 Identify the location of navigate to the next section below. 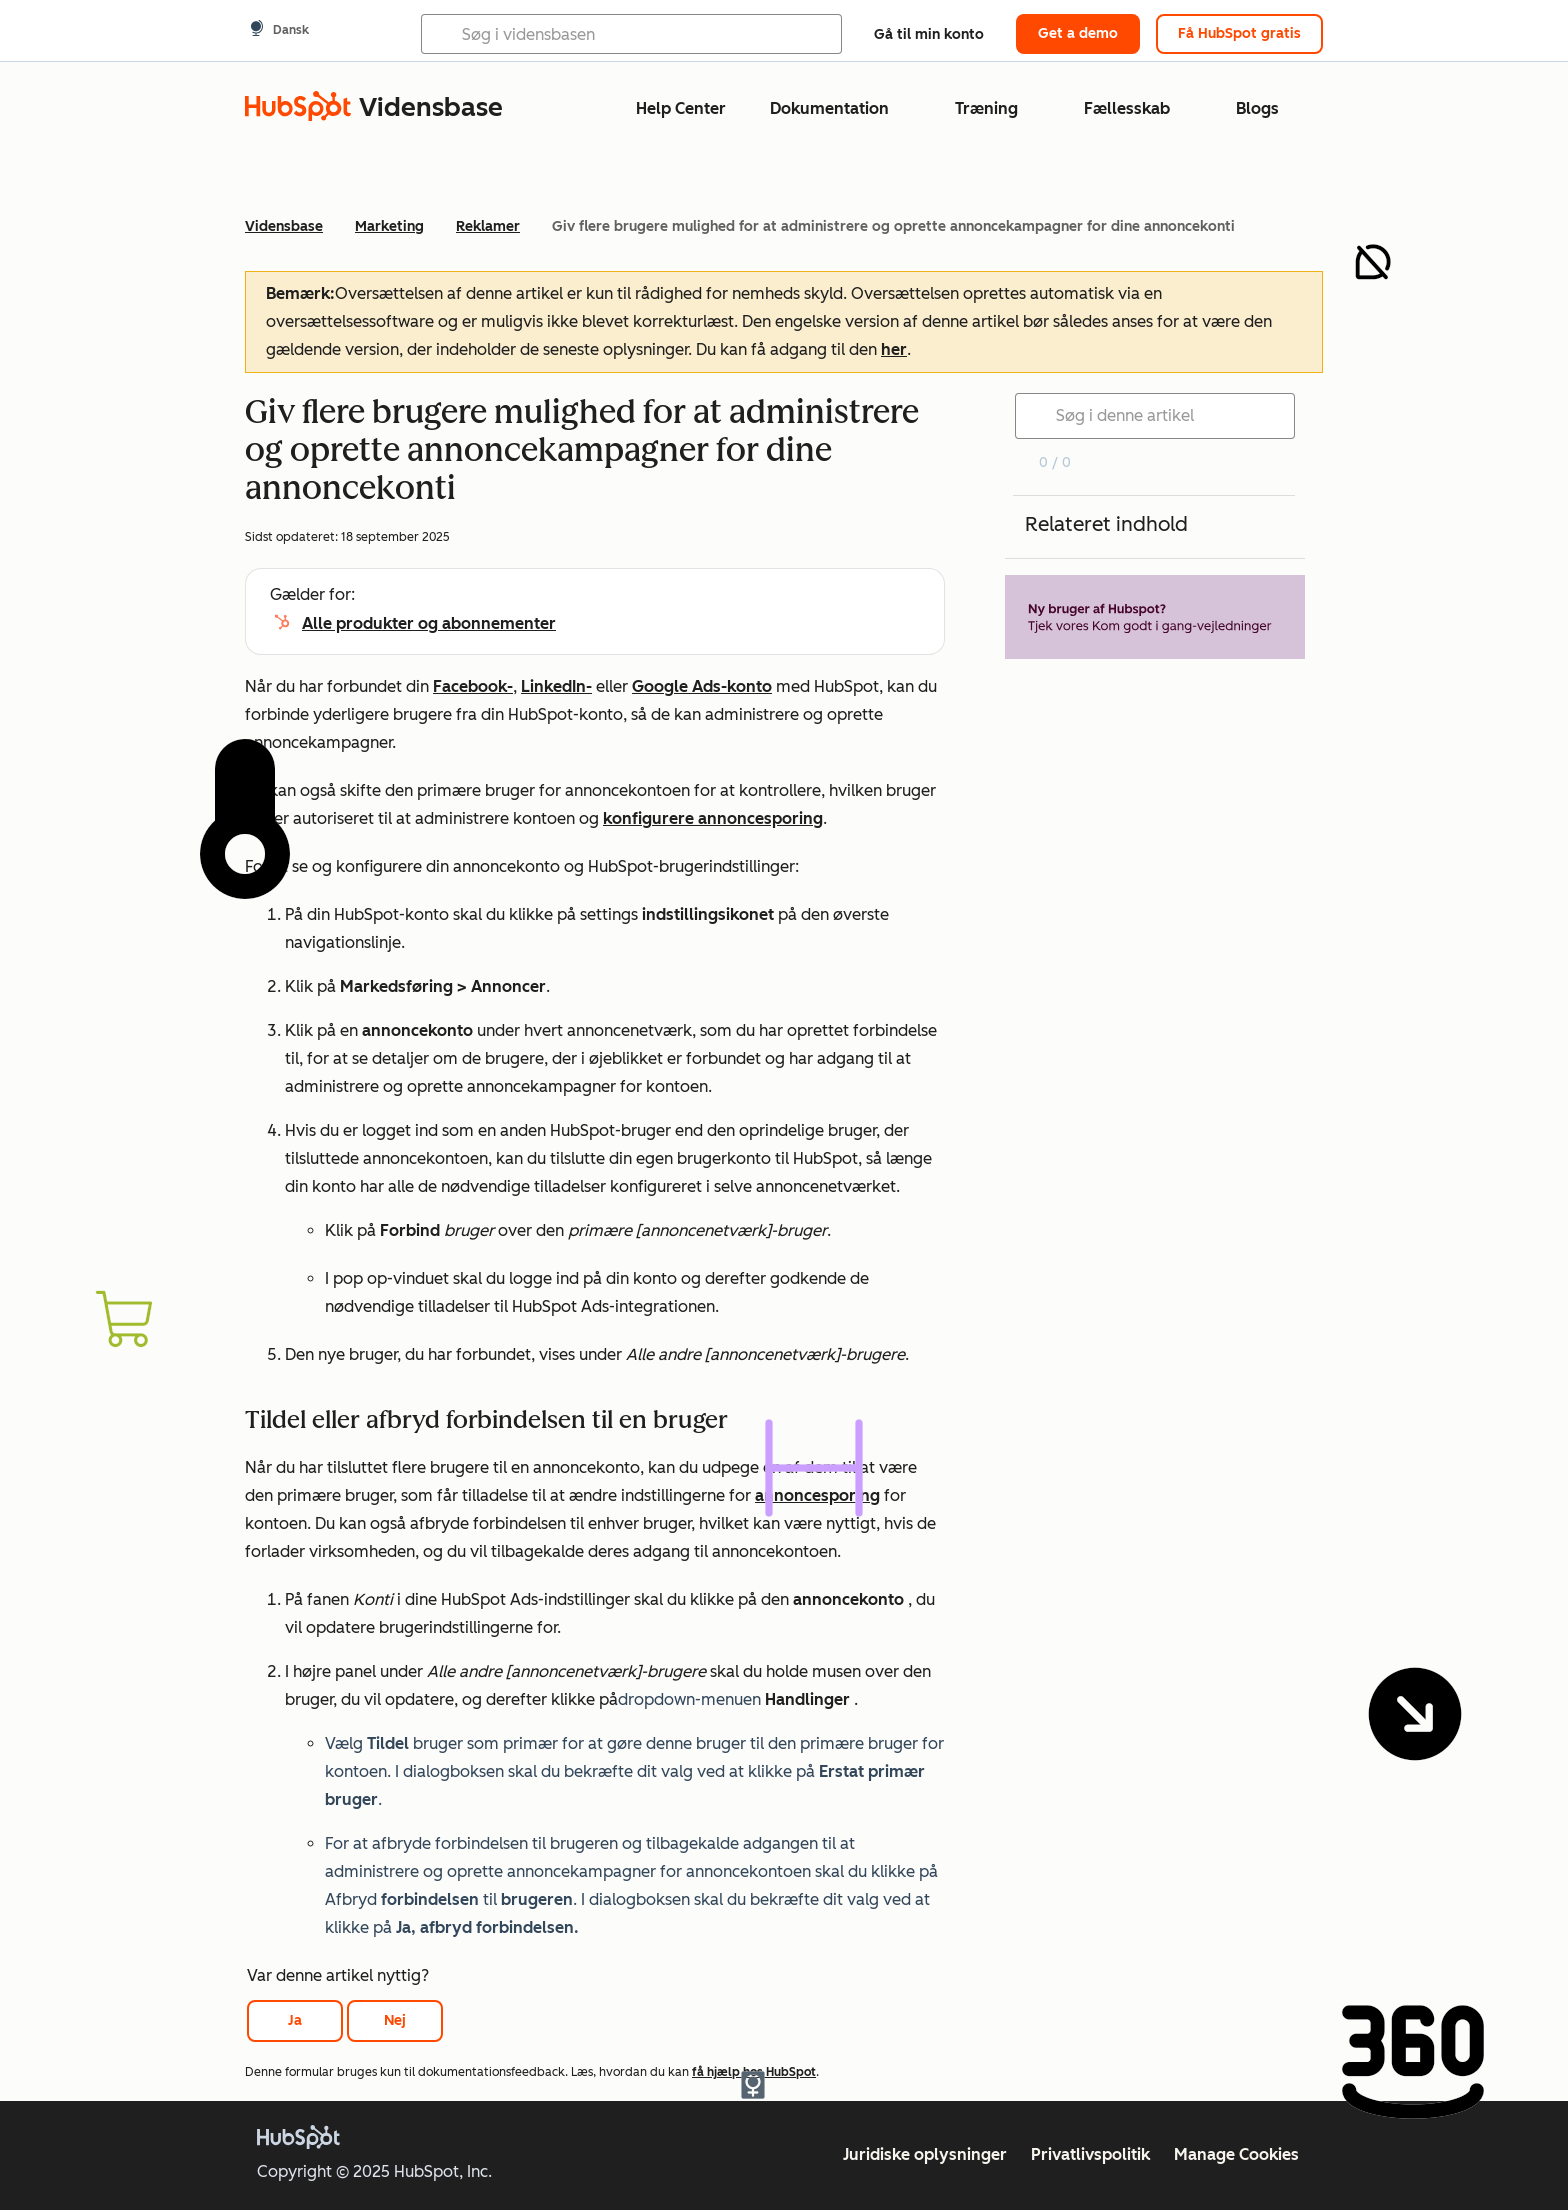
(1415, 1714).